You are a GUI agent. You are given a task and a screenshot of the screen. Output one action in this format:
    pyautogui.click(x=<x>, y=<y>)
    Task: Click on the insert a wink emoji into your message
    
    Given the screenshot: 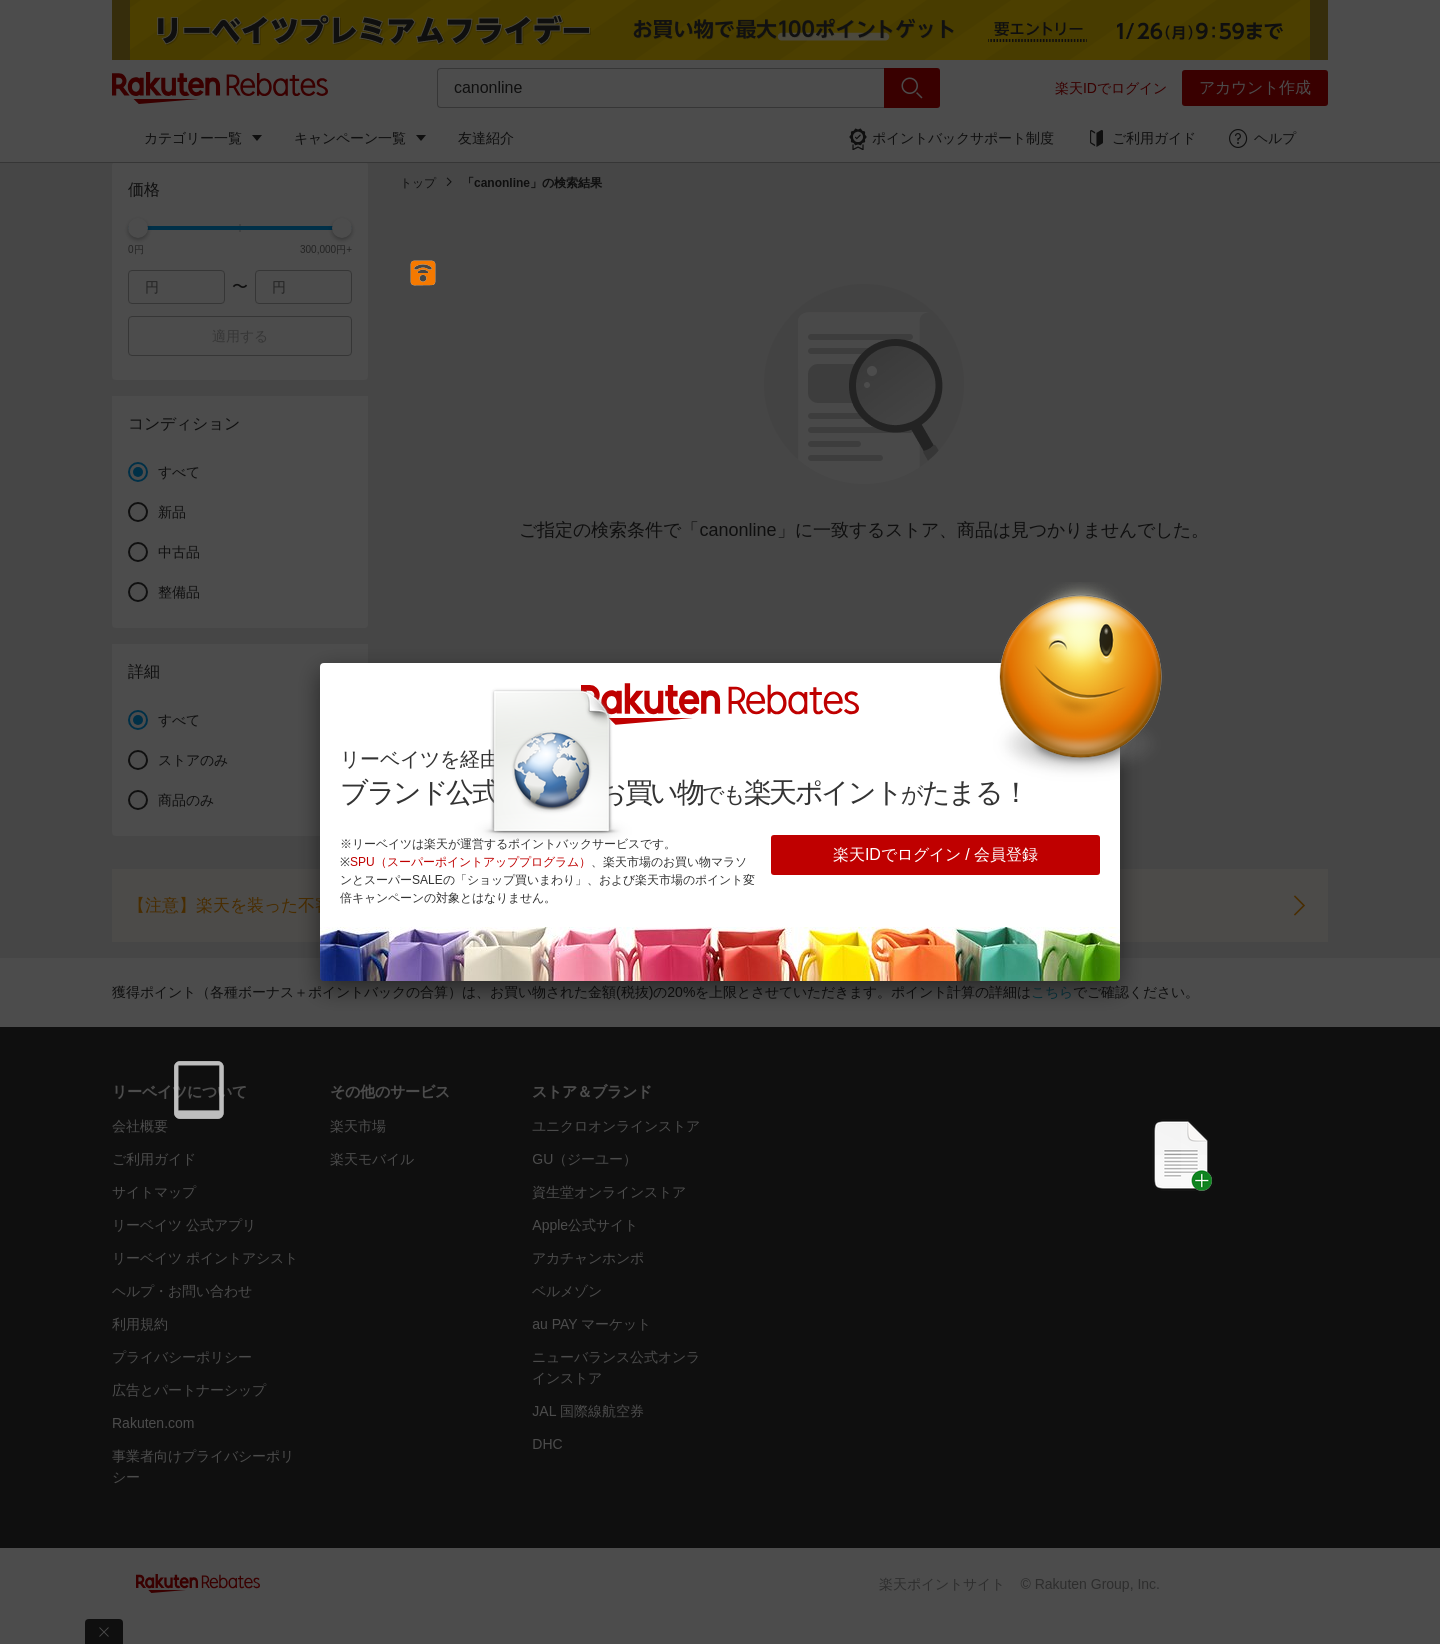 What is the action you would take?
    pyautogui.click(x=1081, y=684)
    